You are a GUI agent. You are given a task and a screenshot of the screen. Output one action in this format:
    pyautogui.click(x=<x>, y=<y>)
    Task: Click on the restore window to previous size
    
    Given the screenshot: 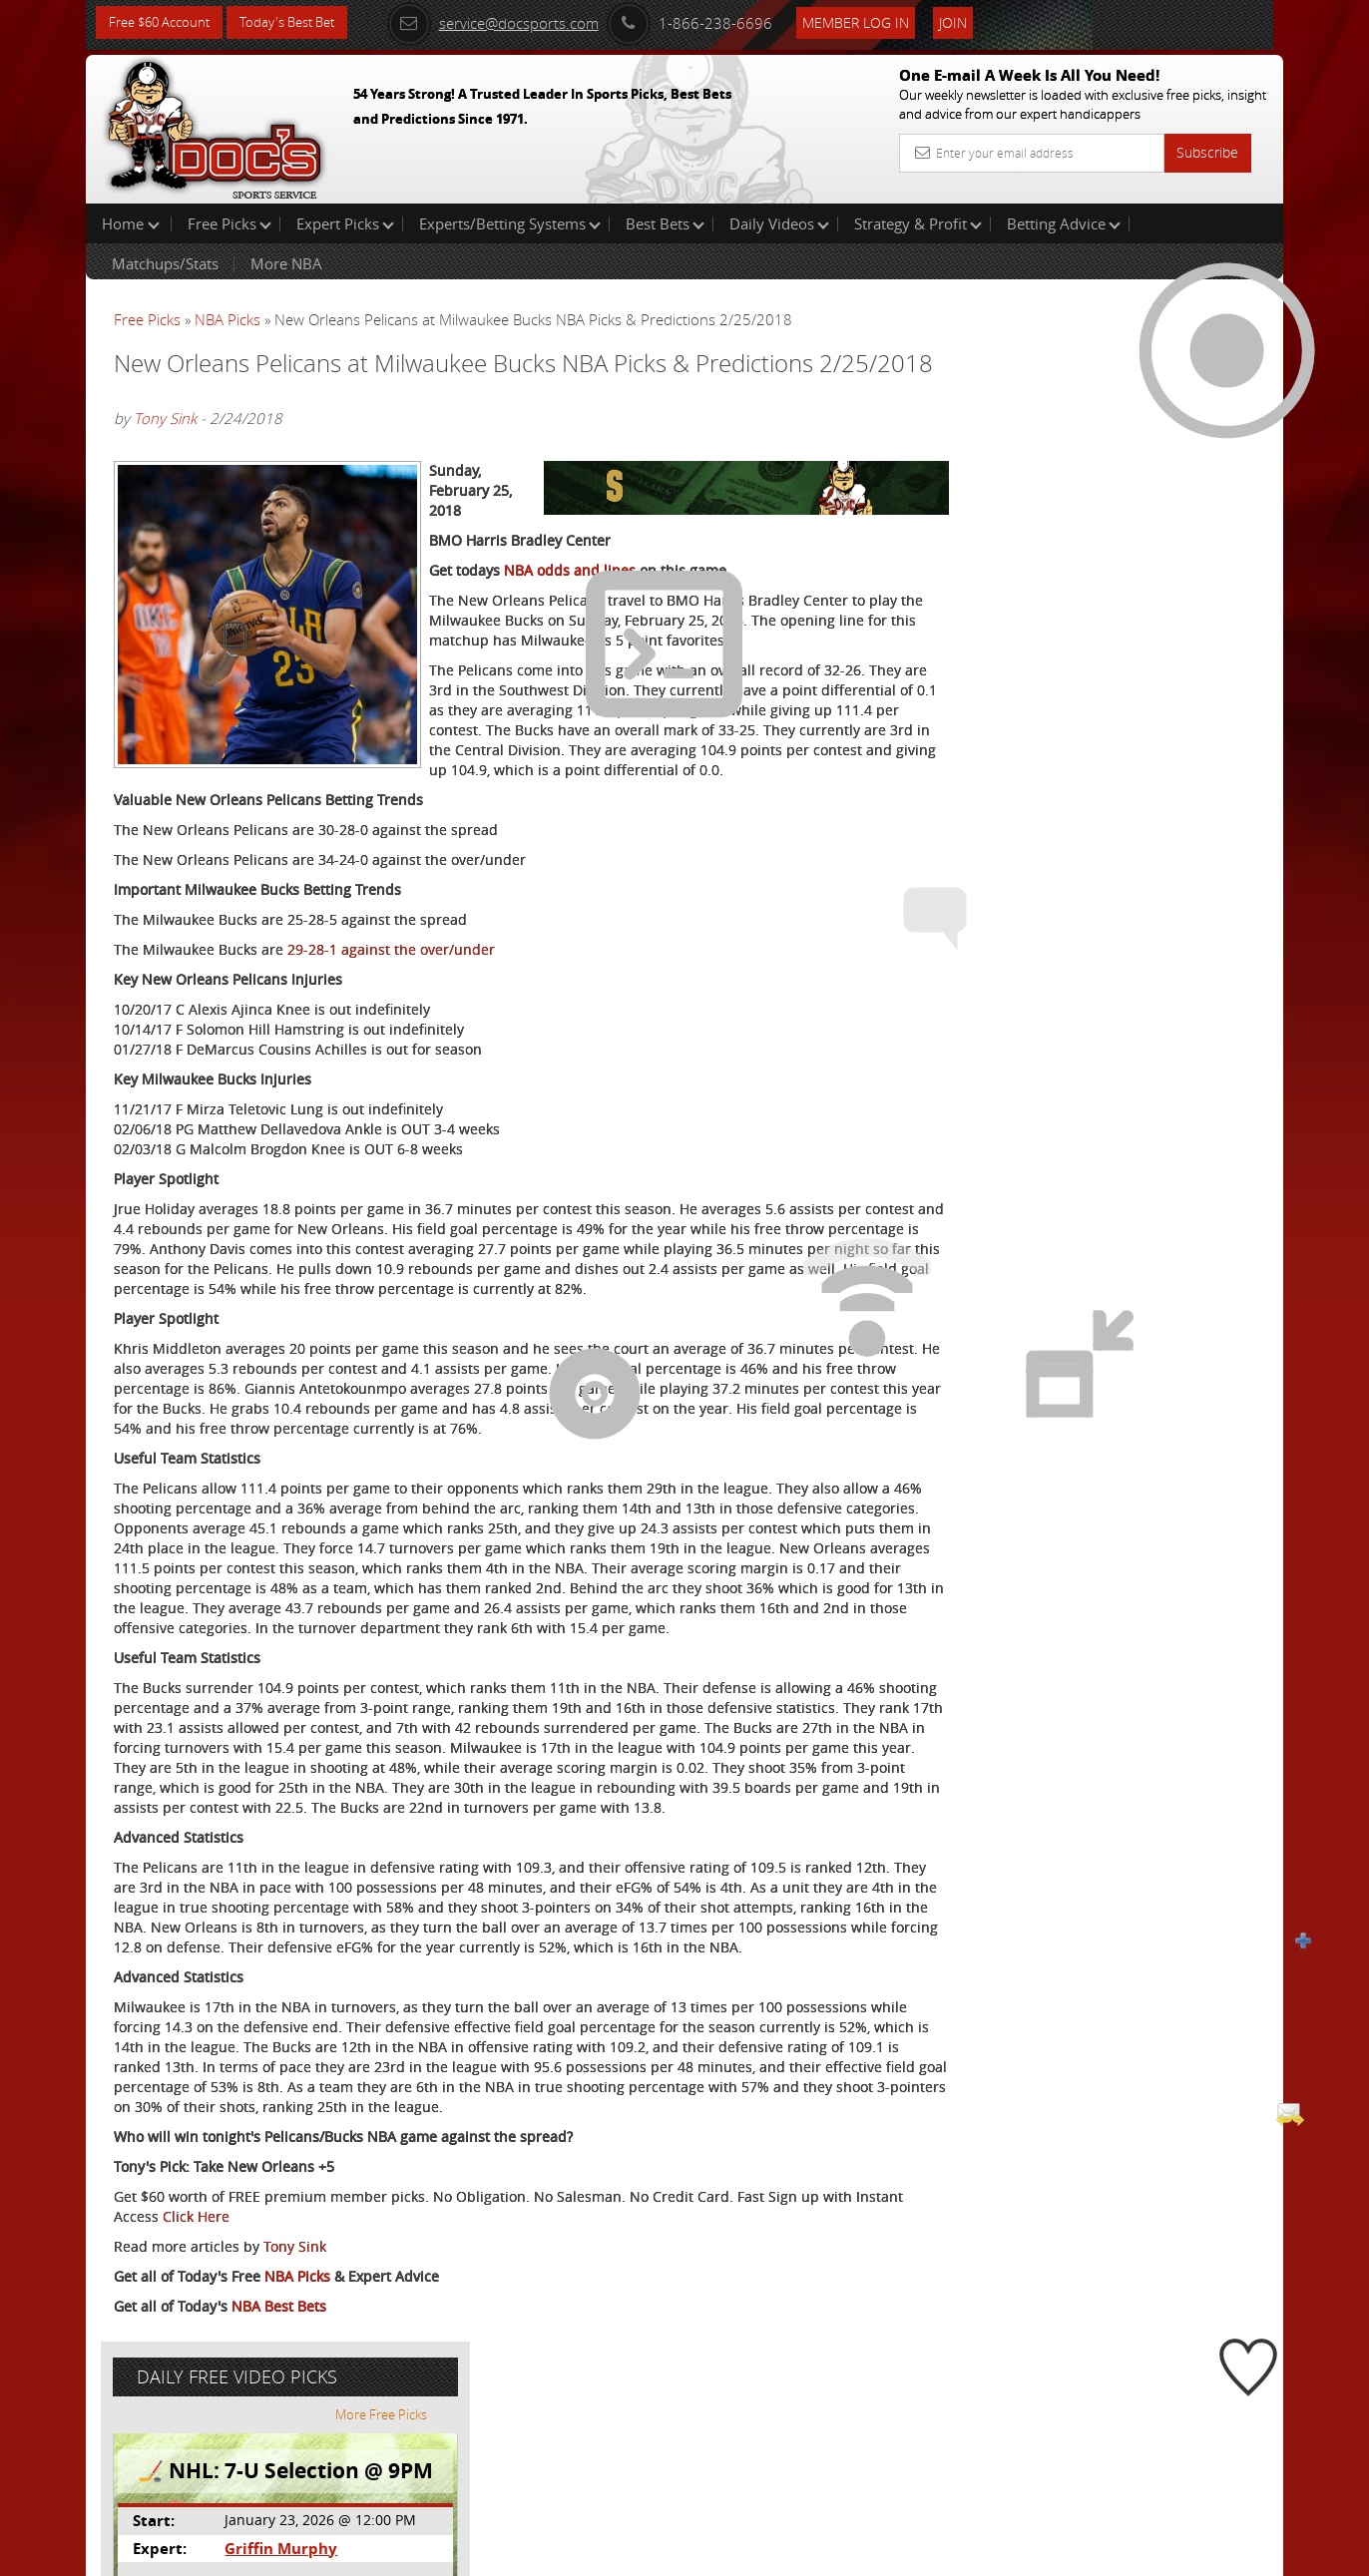 What is the action you would take?
    pyautogui.click(x=1080, y=1364)
    